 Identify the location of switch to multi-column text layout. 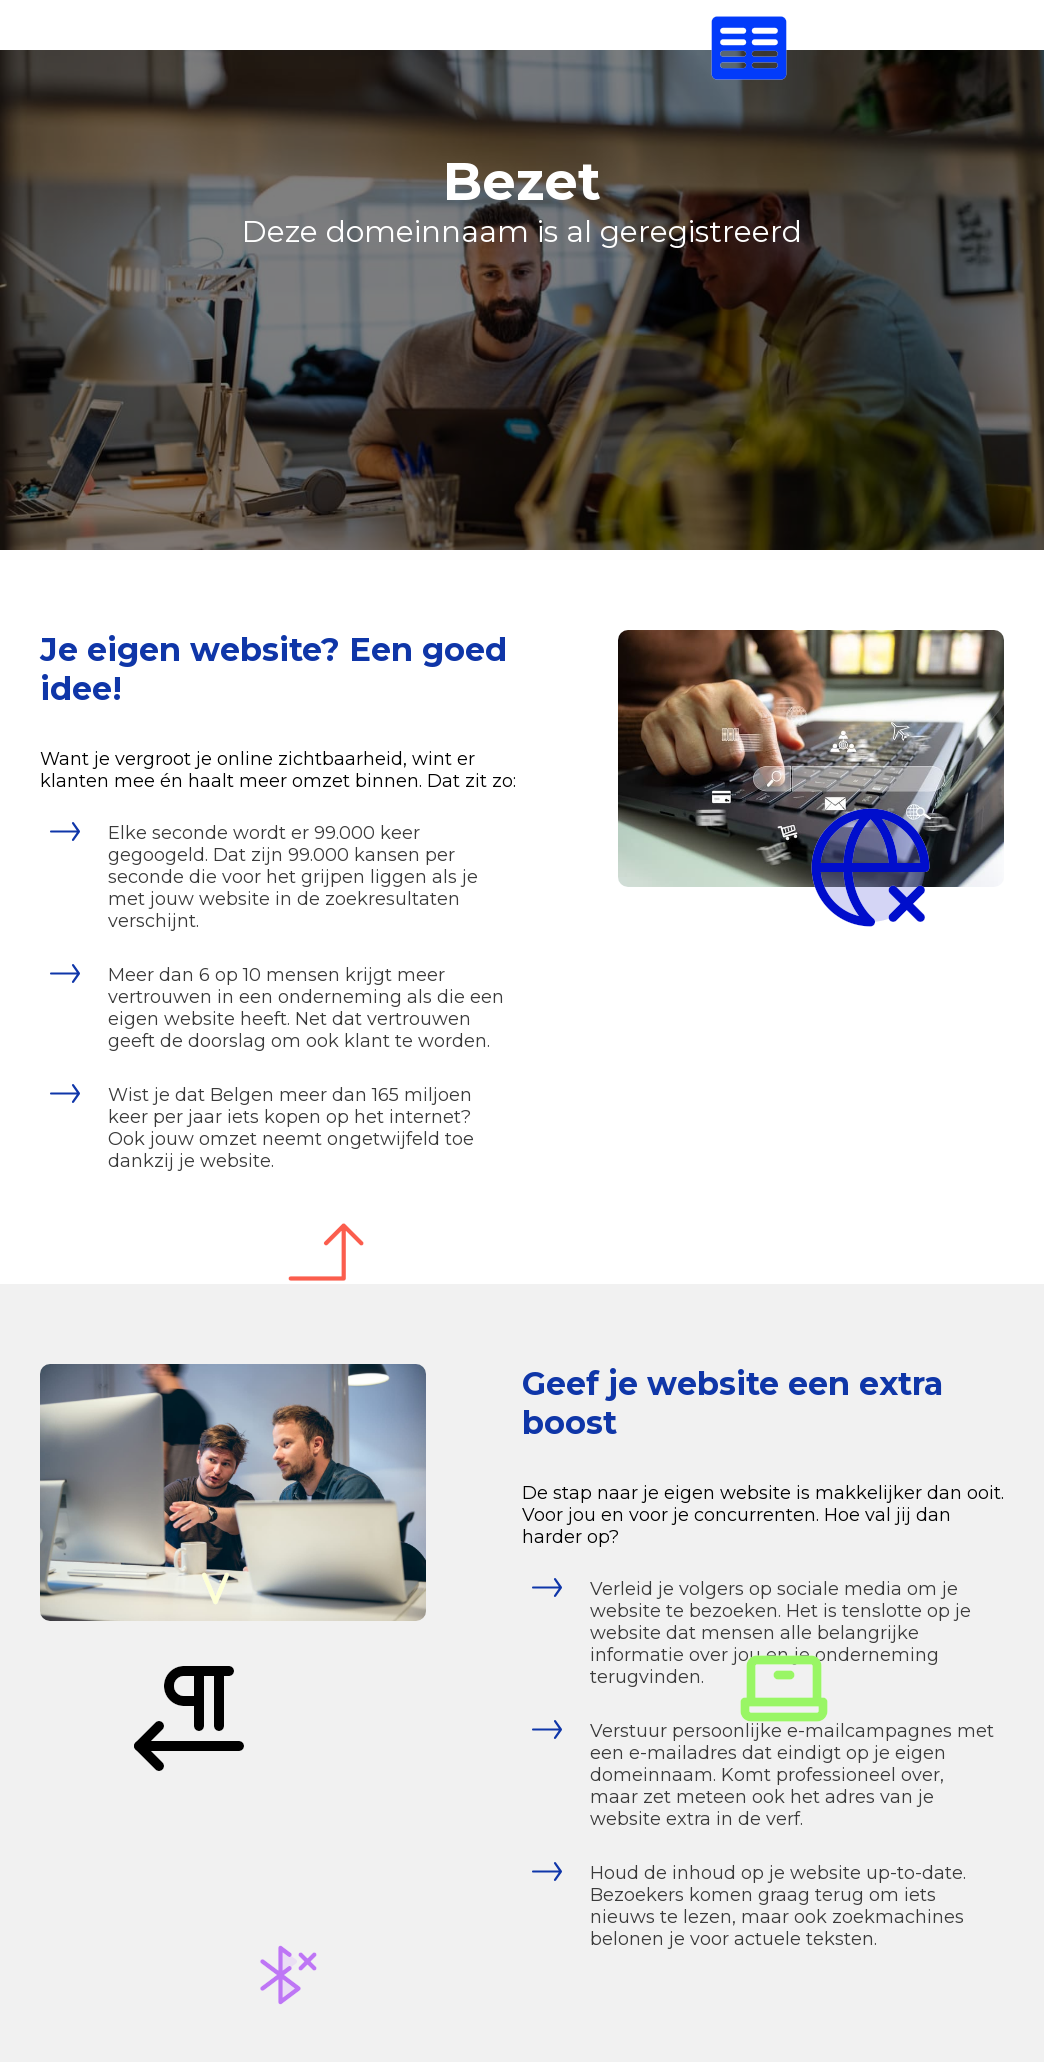
(749, 48).